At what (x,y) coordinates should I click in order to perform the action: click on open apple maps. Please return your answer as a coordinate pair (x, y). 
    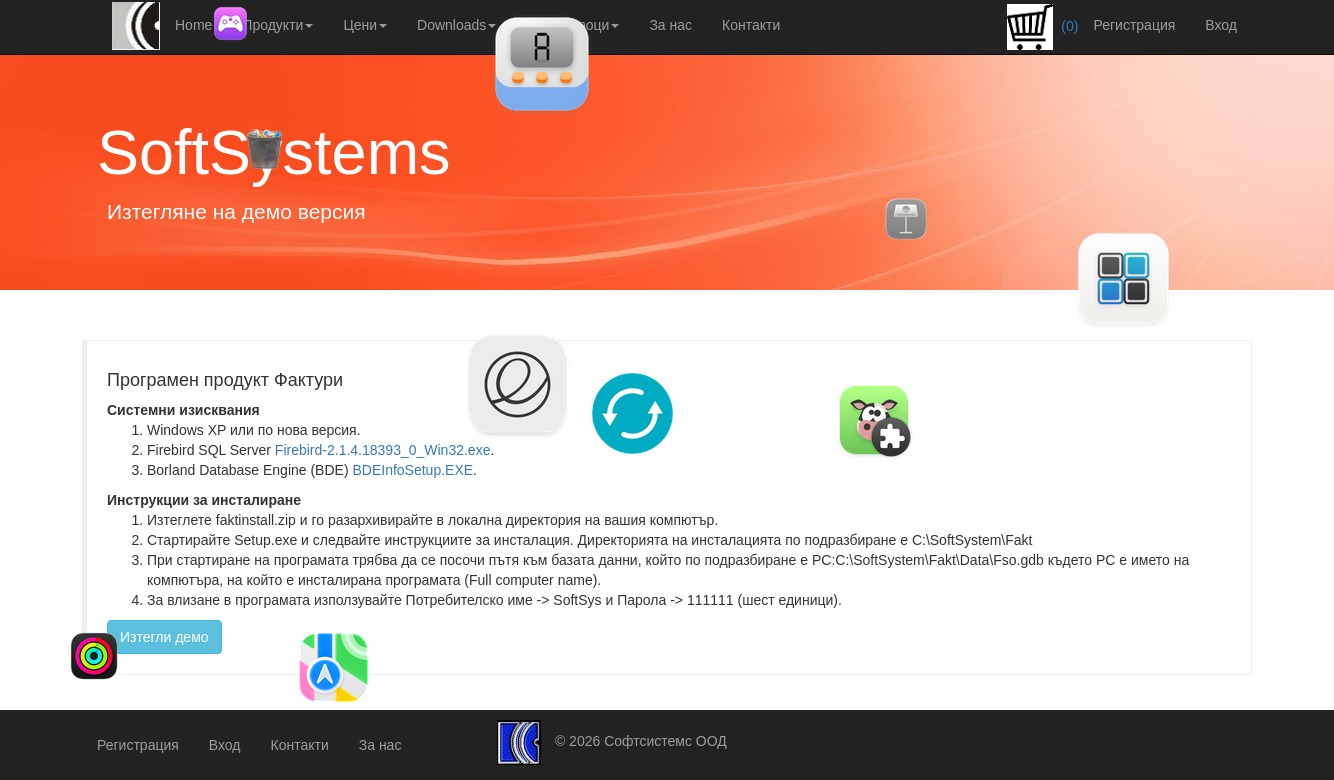
    Looking at the image, I should click on (333, 667).